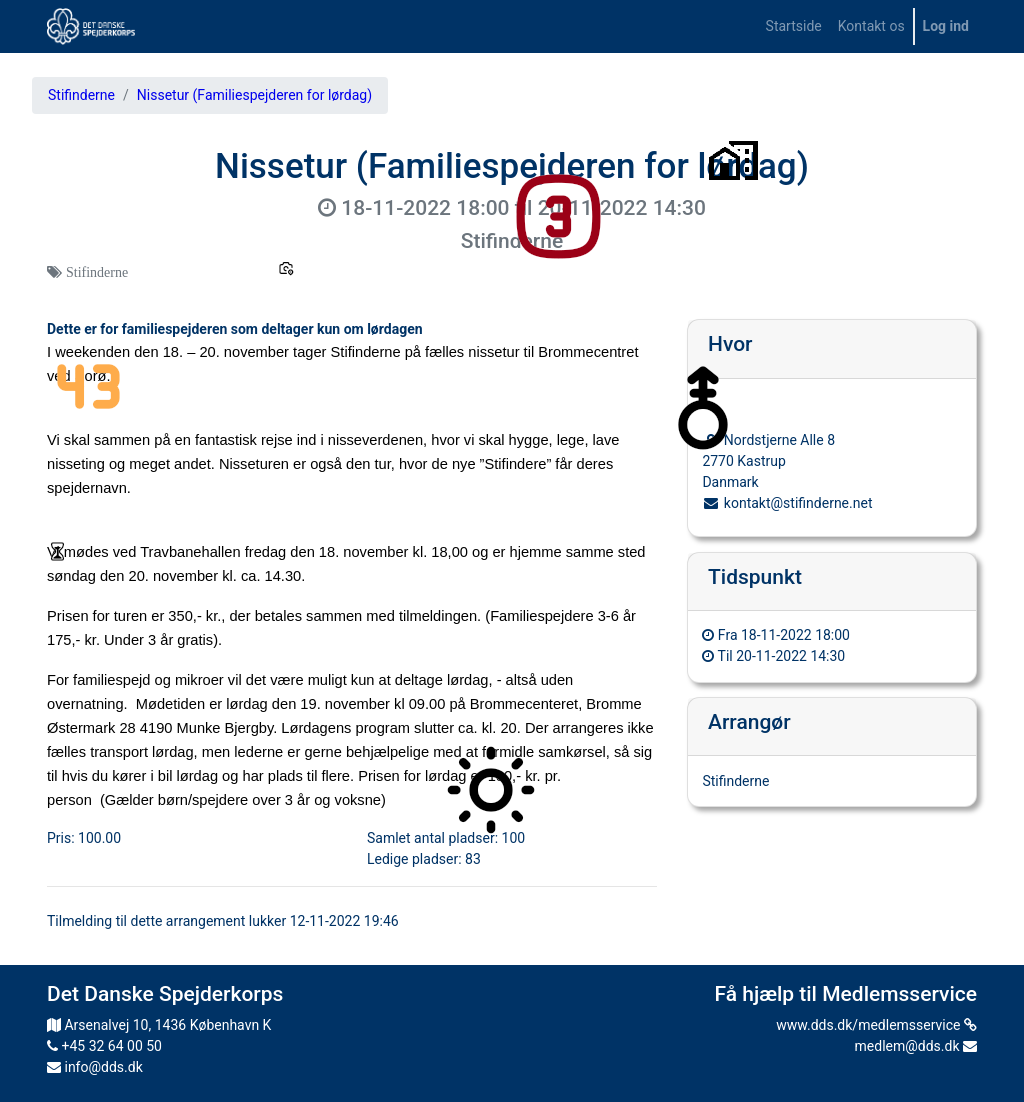  I want to click on switch to light mode, so click(491, 790).